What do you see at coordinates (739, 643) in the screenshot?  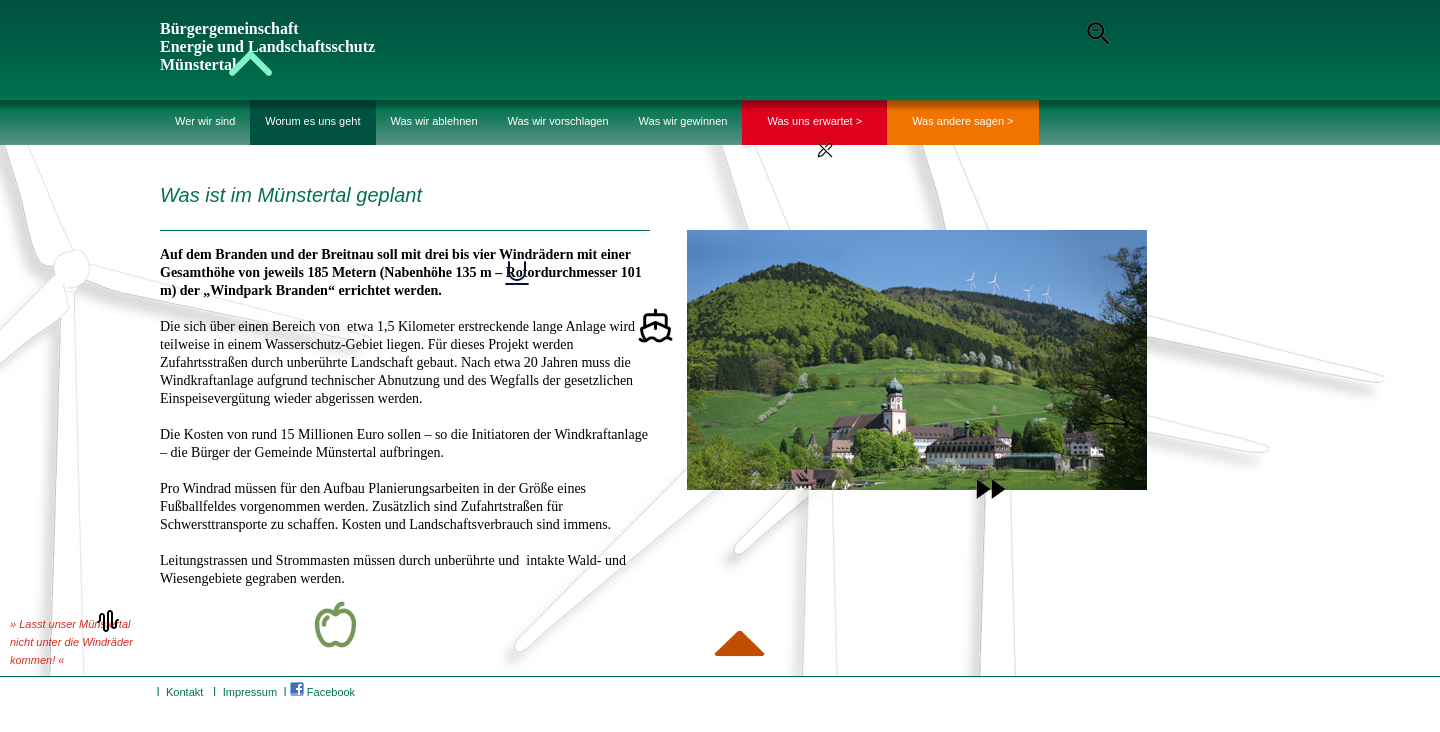 I see `collapse an expanded section or panel` at bounding box center [739, 643].